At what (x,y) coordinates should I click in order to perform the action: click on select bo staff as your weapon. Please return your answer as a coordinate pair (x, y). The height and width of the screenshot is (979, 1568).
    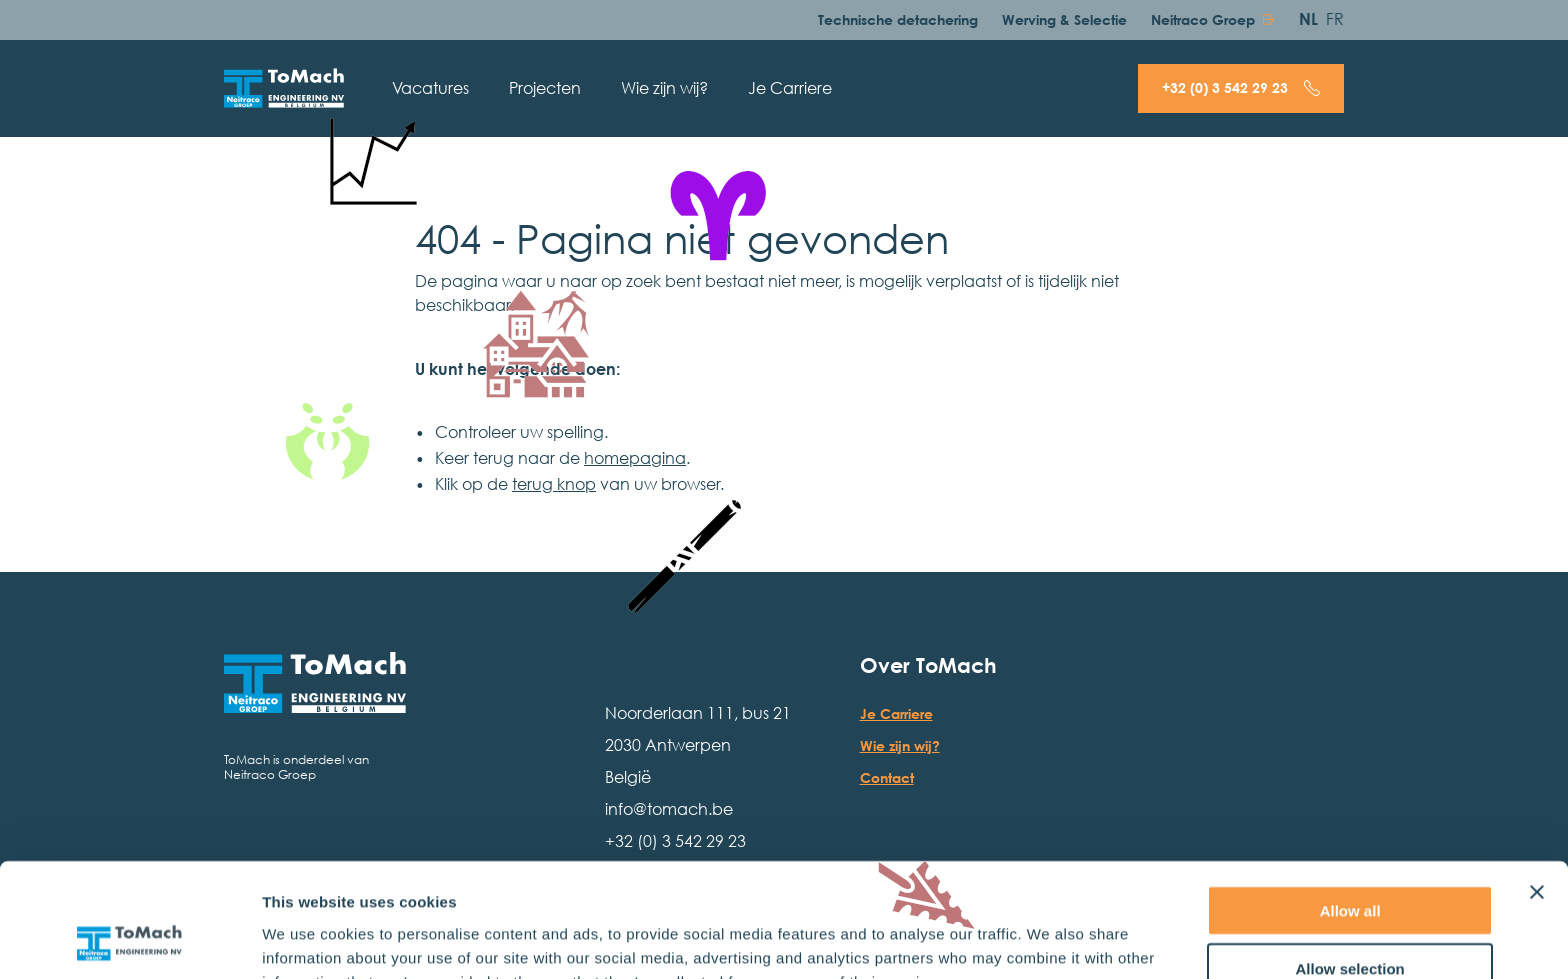
    Looking at the image, I should click on (684, 556).